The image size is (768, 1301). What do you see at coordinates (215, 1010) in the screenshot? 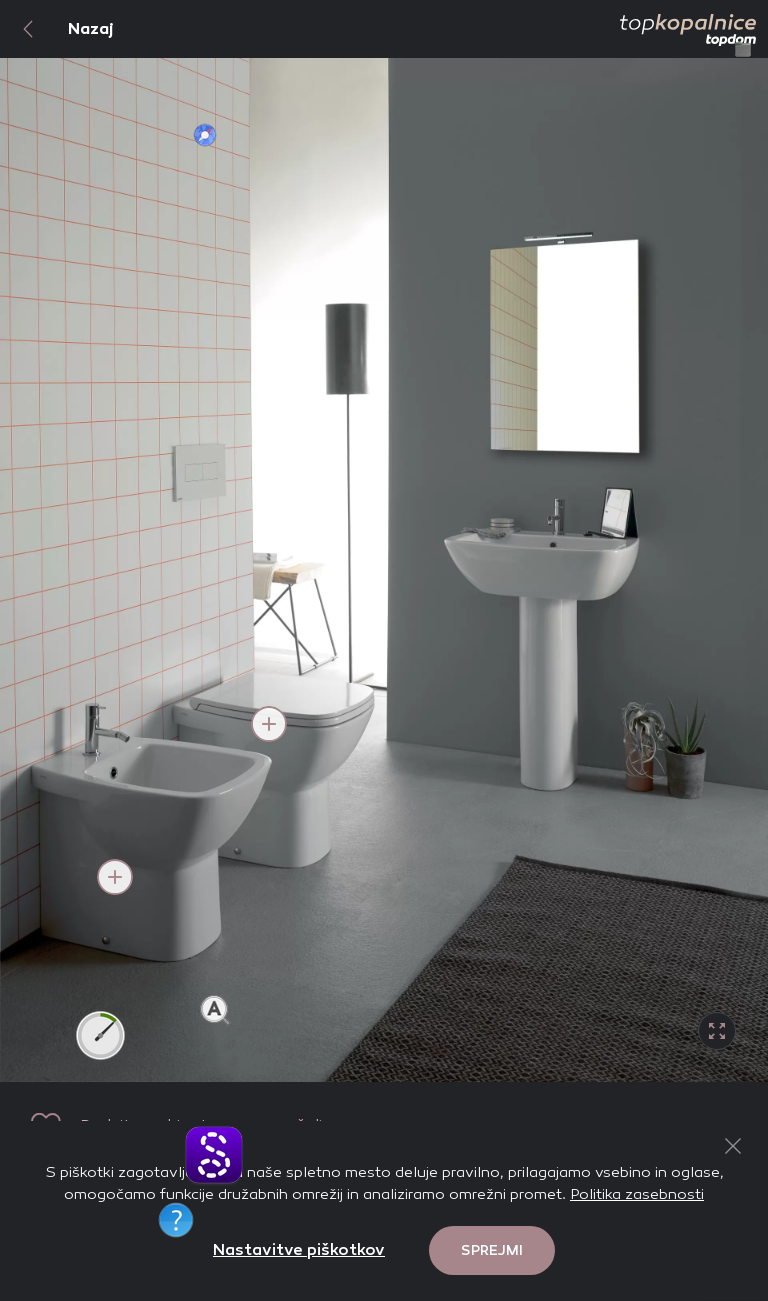
I see `find text or search within document` at bounding box center [215, 1010].